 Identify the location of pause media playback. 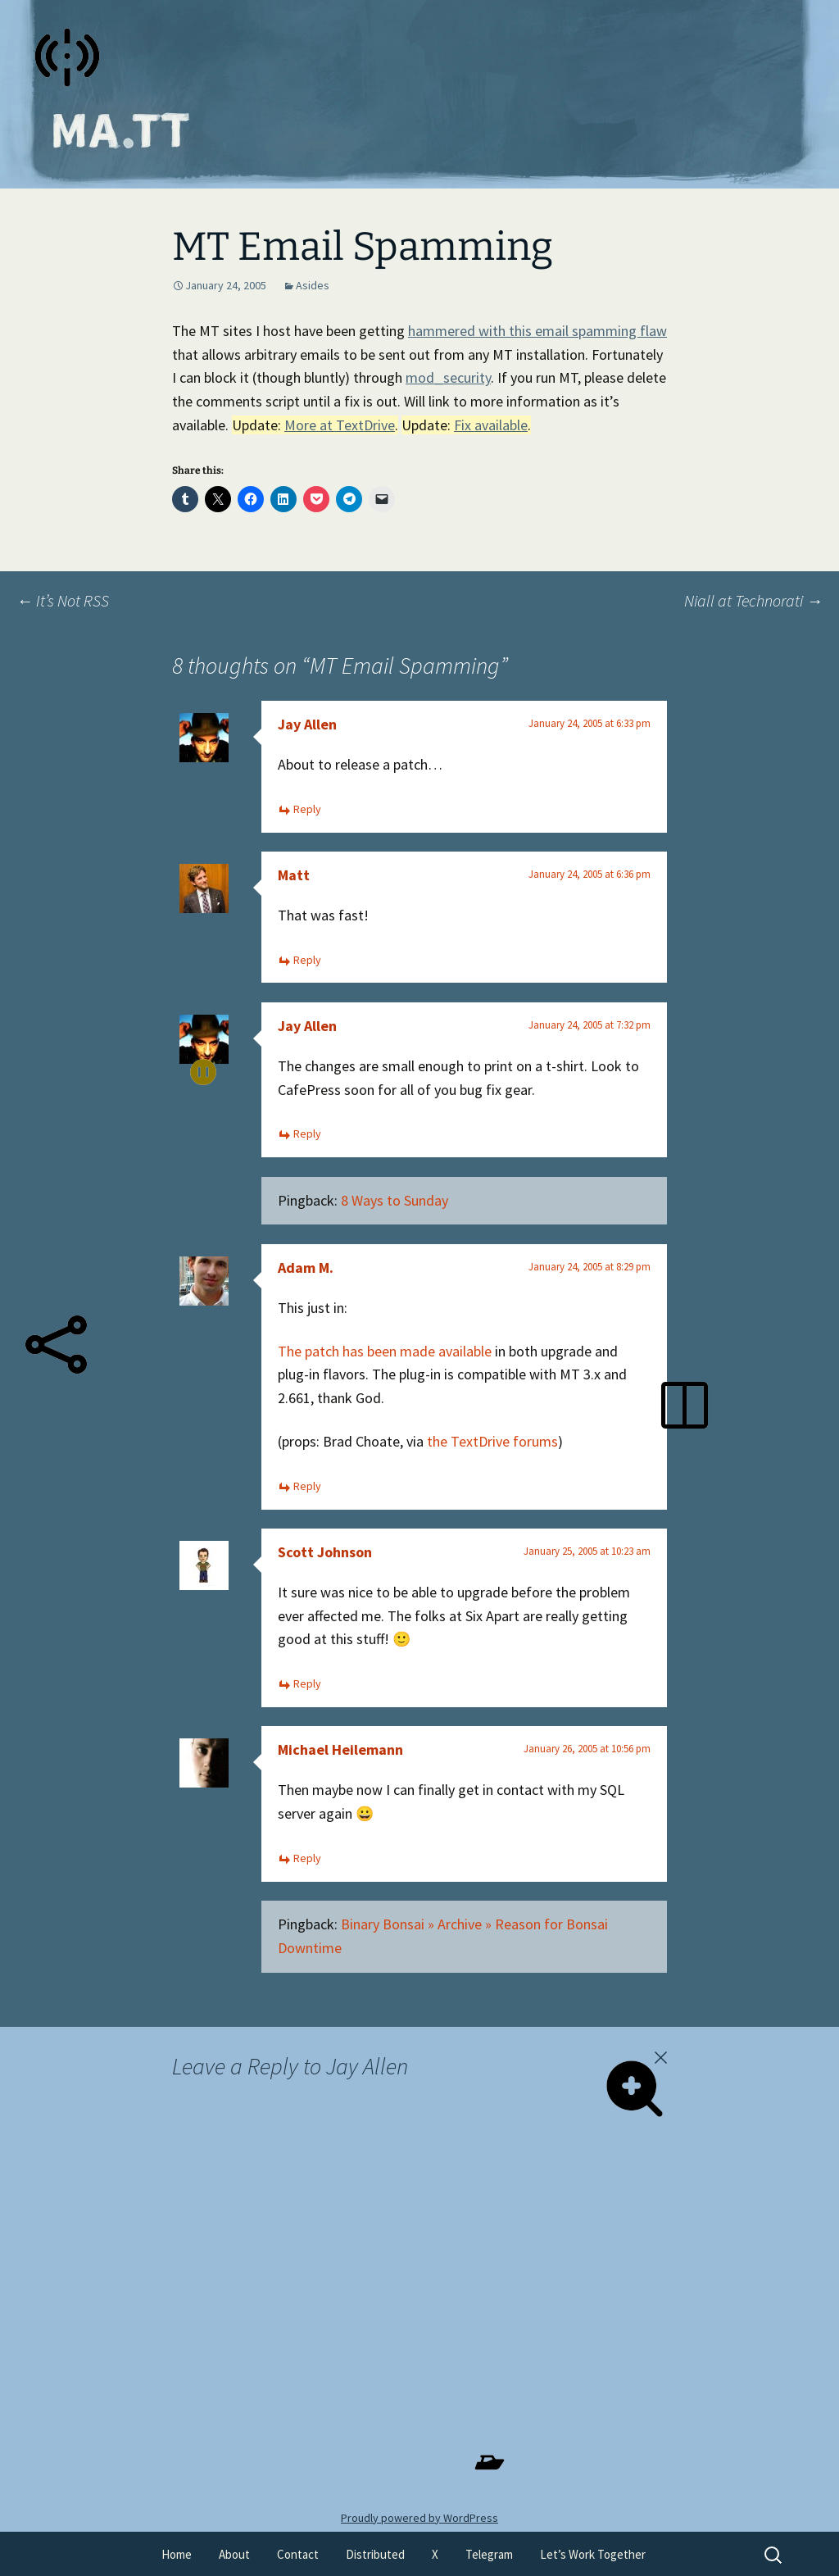
(203, 1072).